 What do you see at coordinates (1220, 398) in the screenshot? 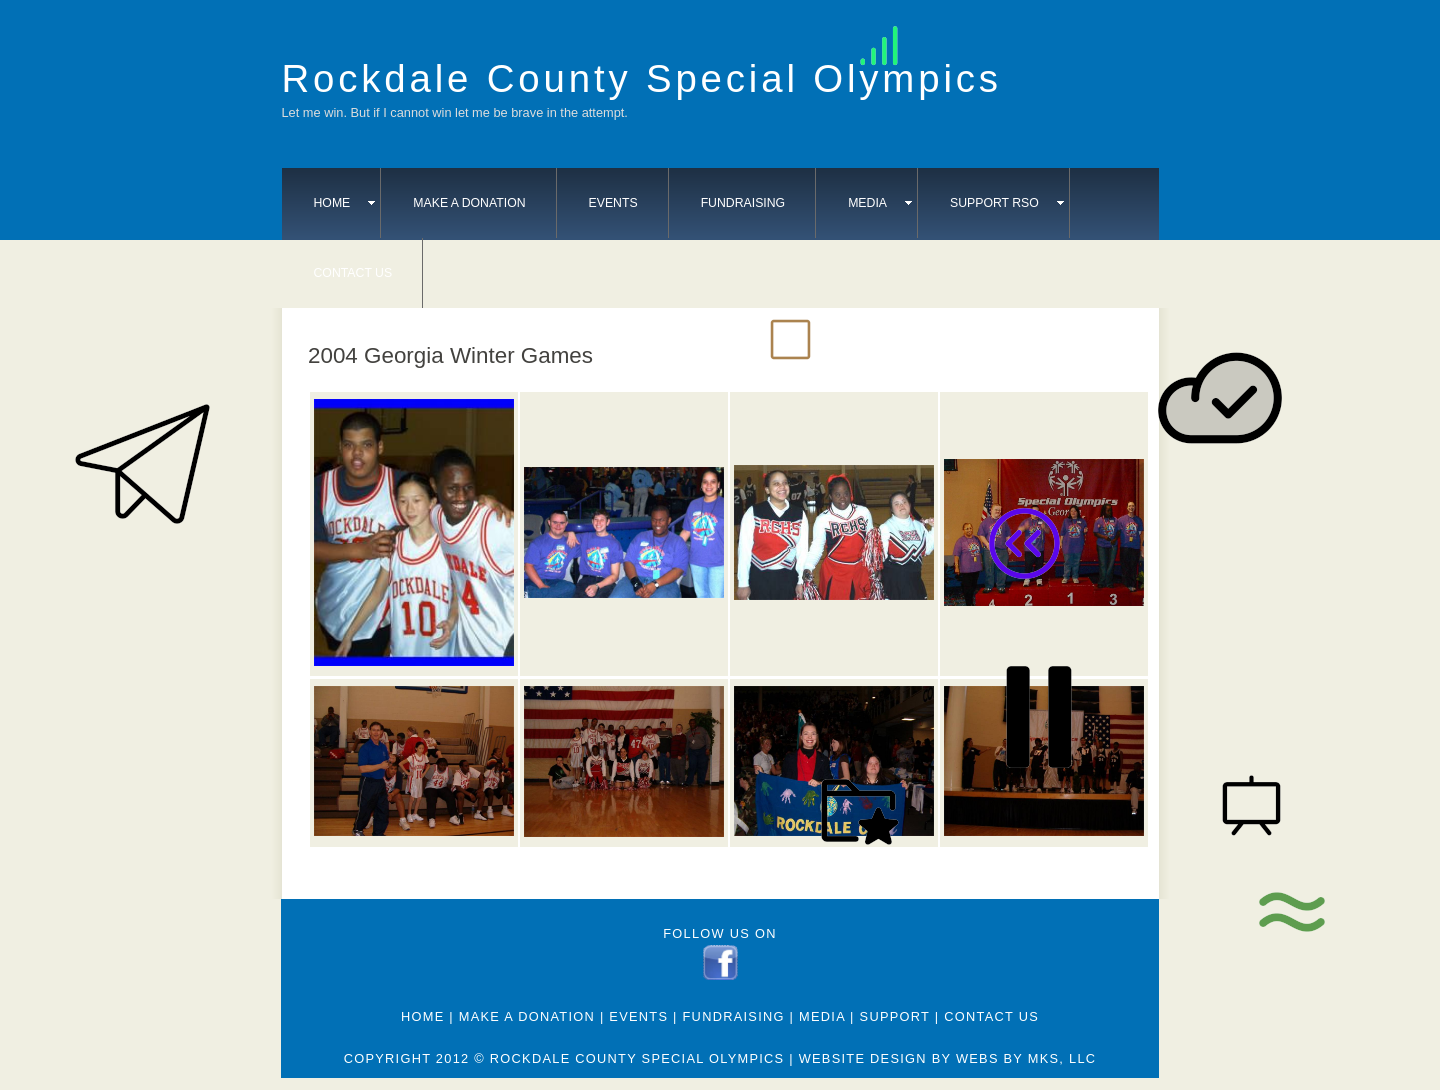
I see `file successfully uploaded to cloud storage` at bounding box center [1220, 398].